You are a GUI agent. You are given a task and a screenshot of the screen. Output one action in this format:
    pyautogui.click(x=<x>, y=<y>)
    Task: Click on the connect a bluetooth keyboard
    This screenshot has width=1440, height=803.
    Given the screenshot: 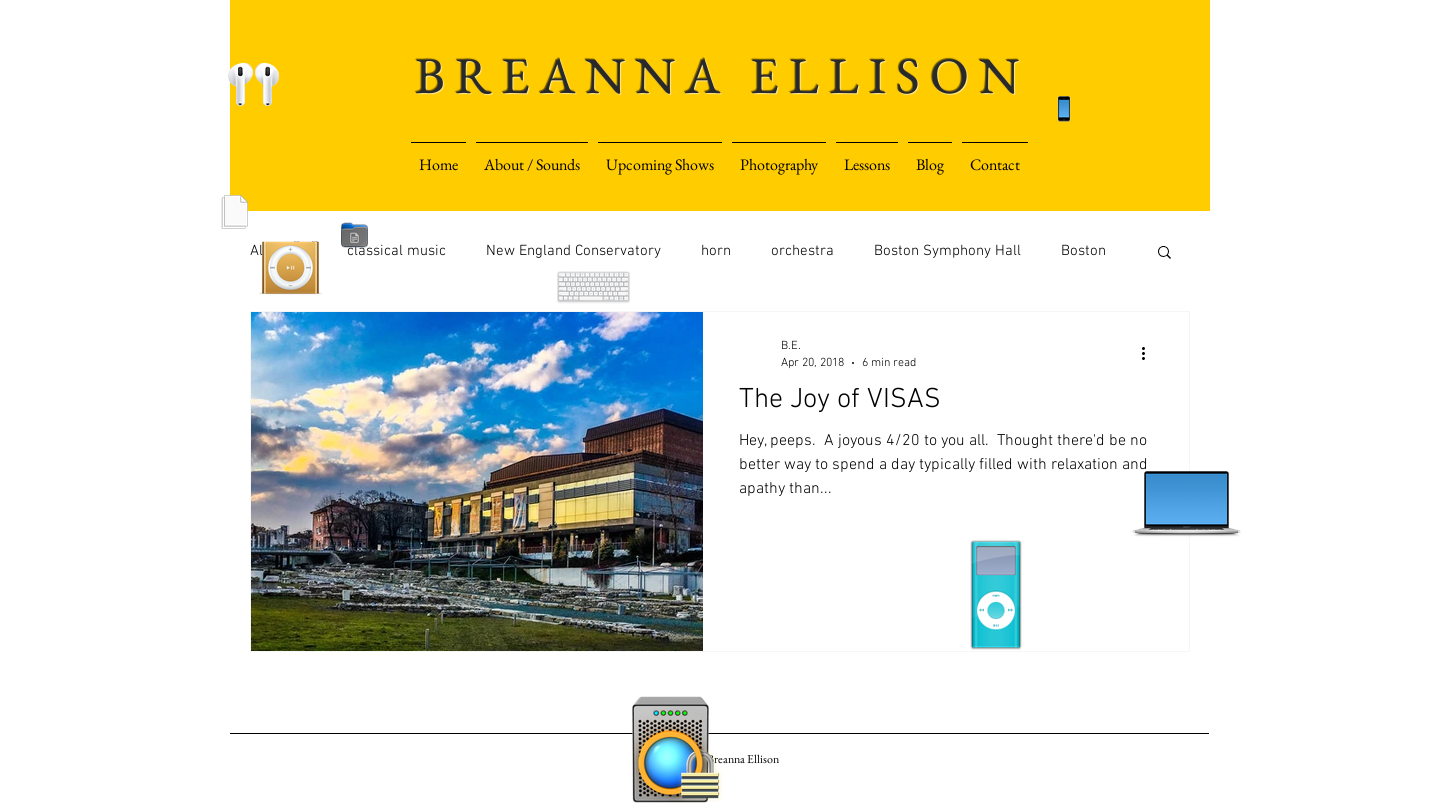 What is the action you would take?
    pyautogui.click(x=593, y=286)
    